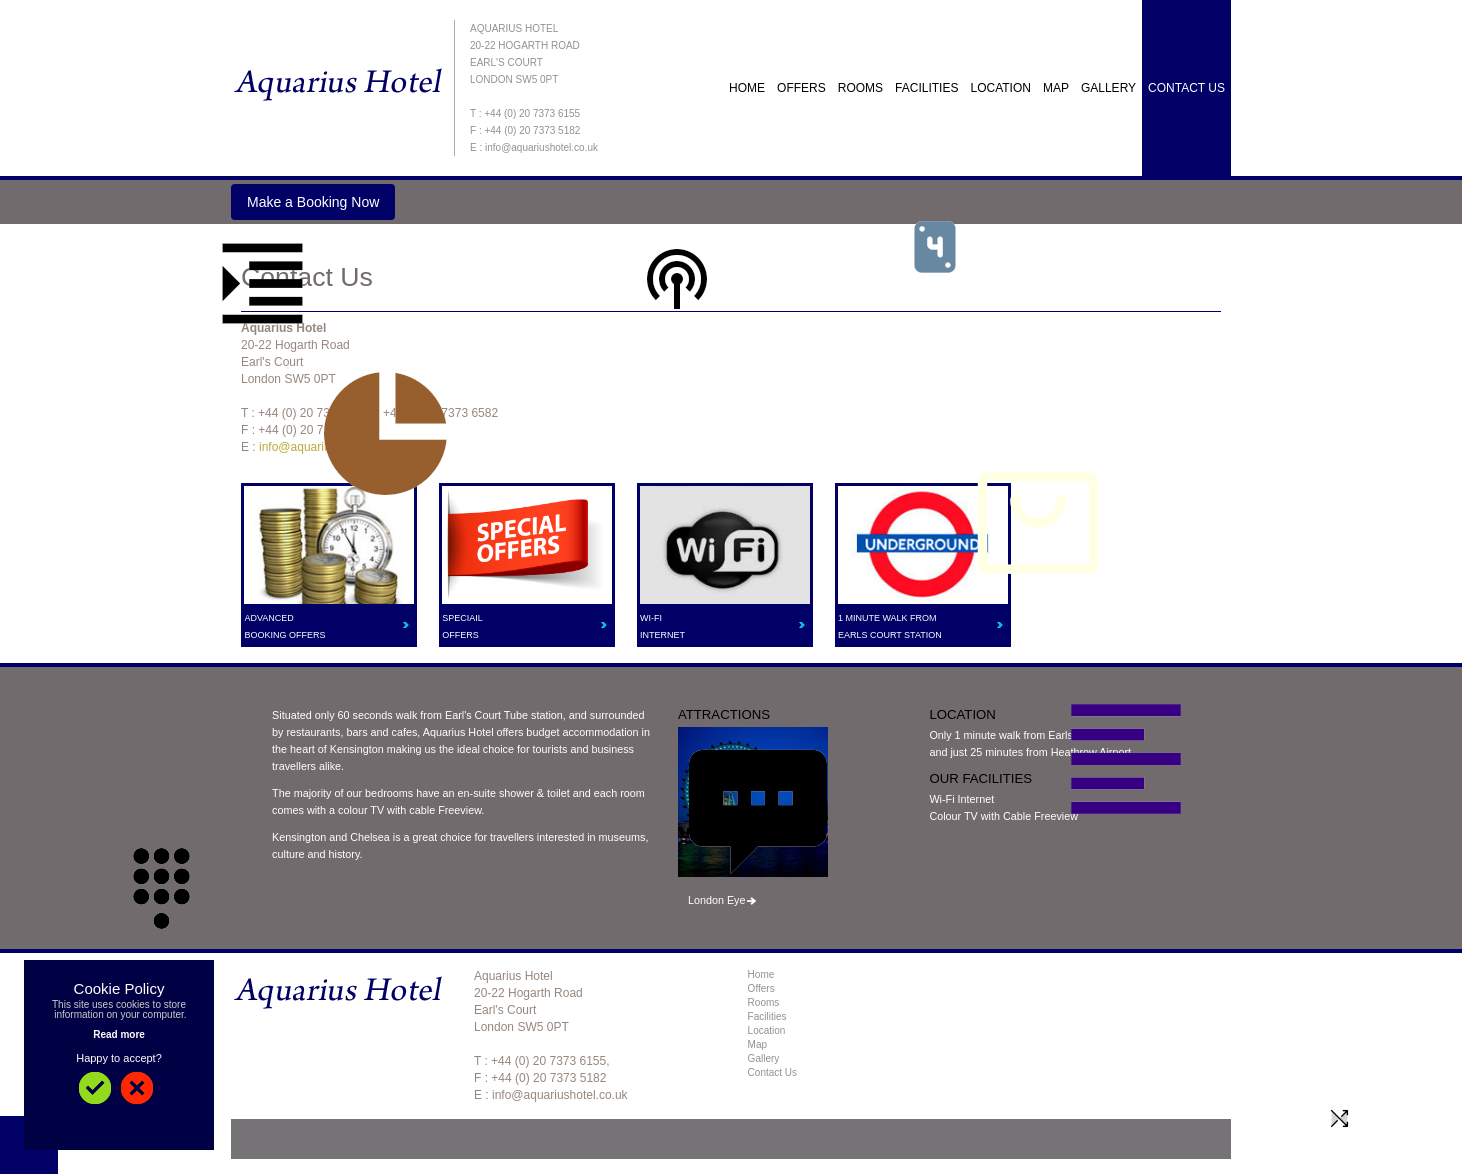 The width and height of the screenshot is (1462, 1174). What do you see at coordinates (1038, 523) in the screenshot?
I see `view your shopping cart` at bounding box center [1038, 523].